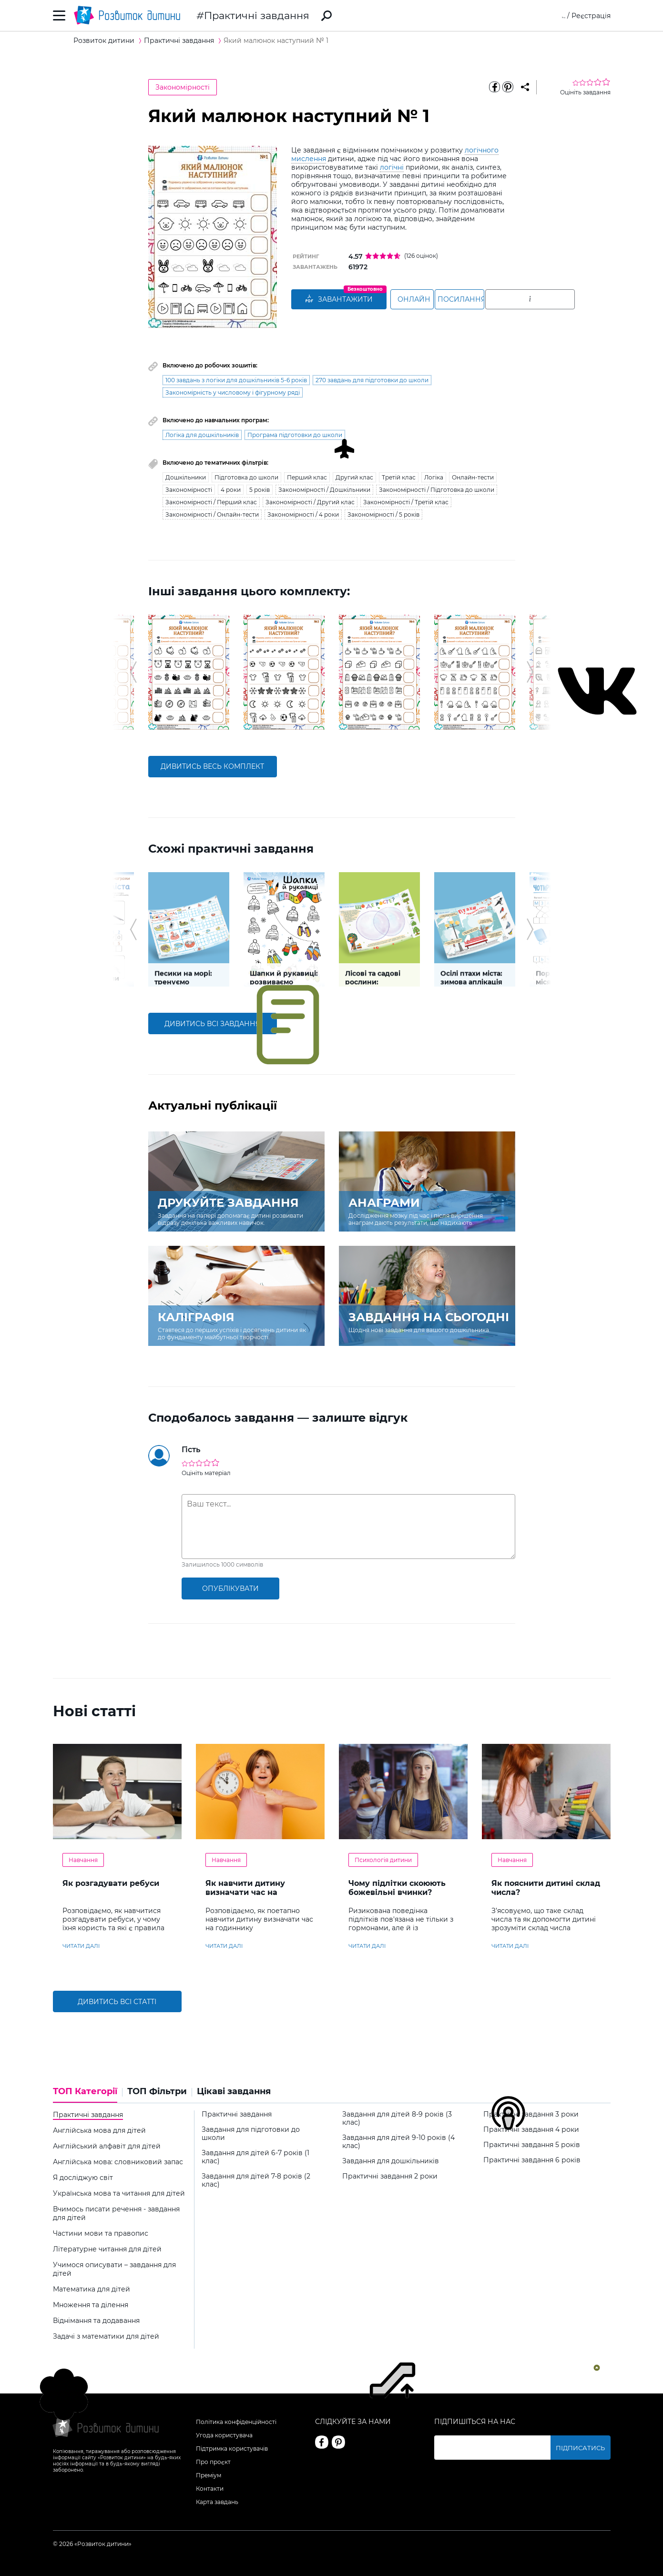 The width and height of the screenshot is (663, 2576). Describe the element at coordinates (344, 448) in the screenshot. I see `enable airplane mode` at that location.